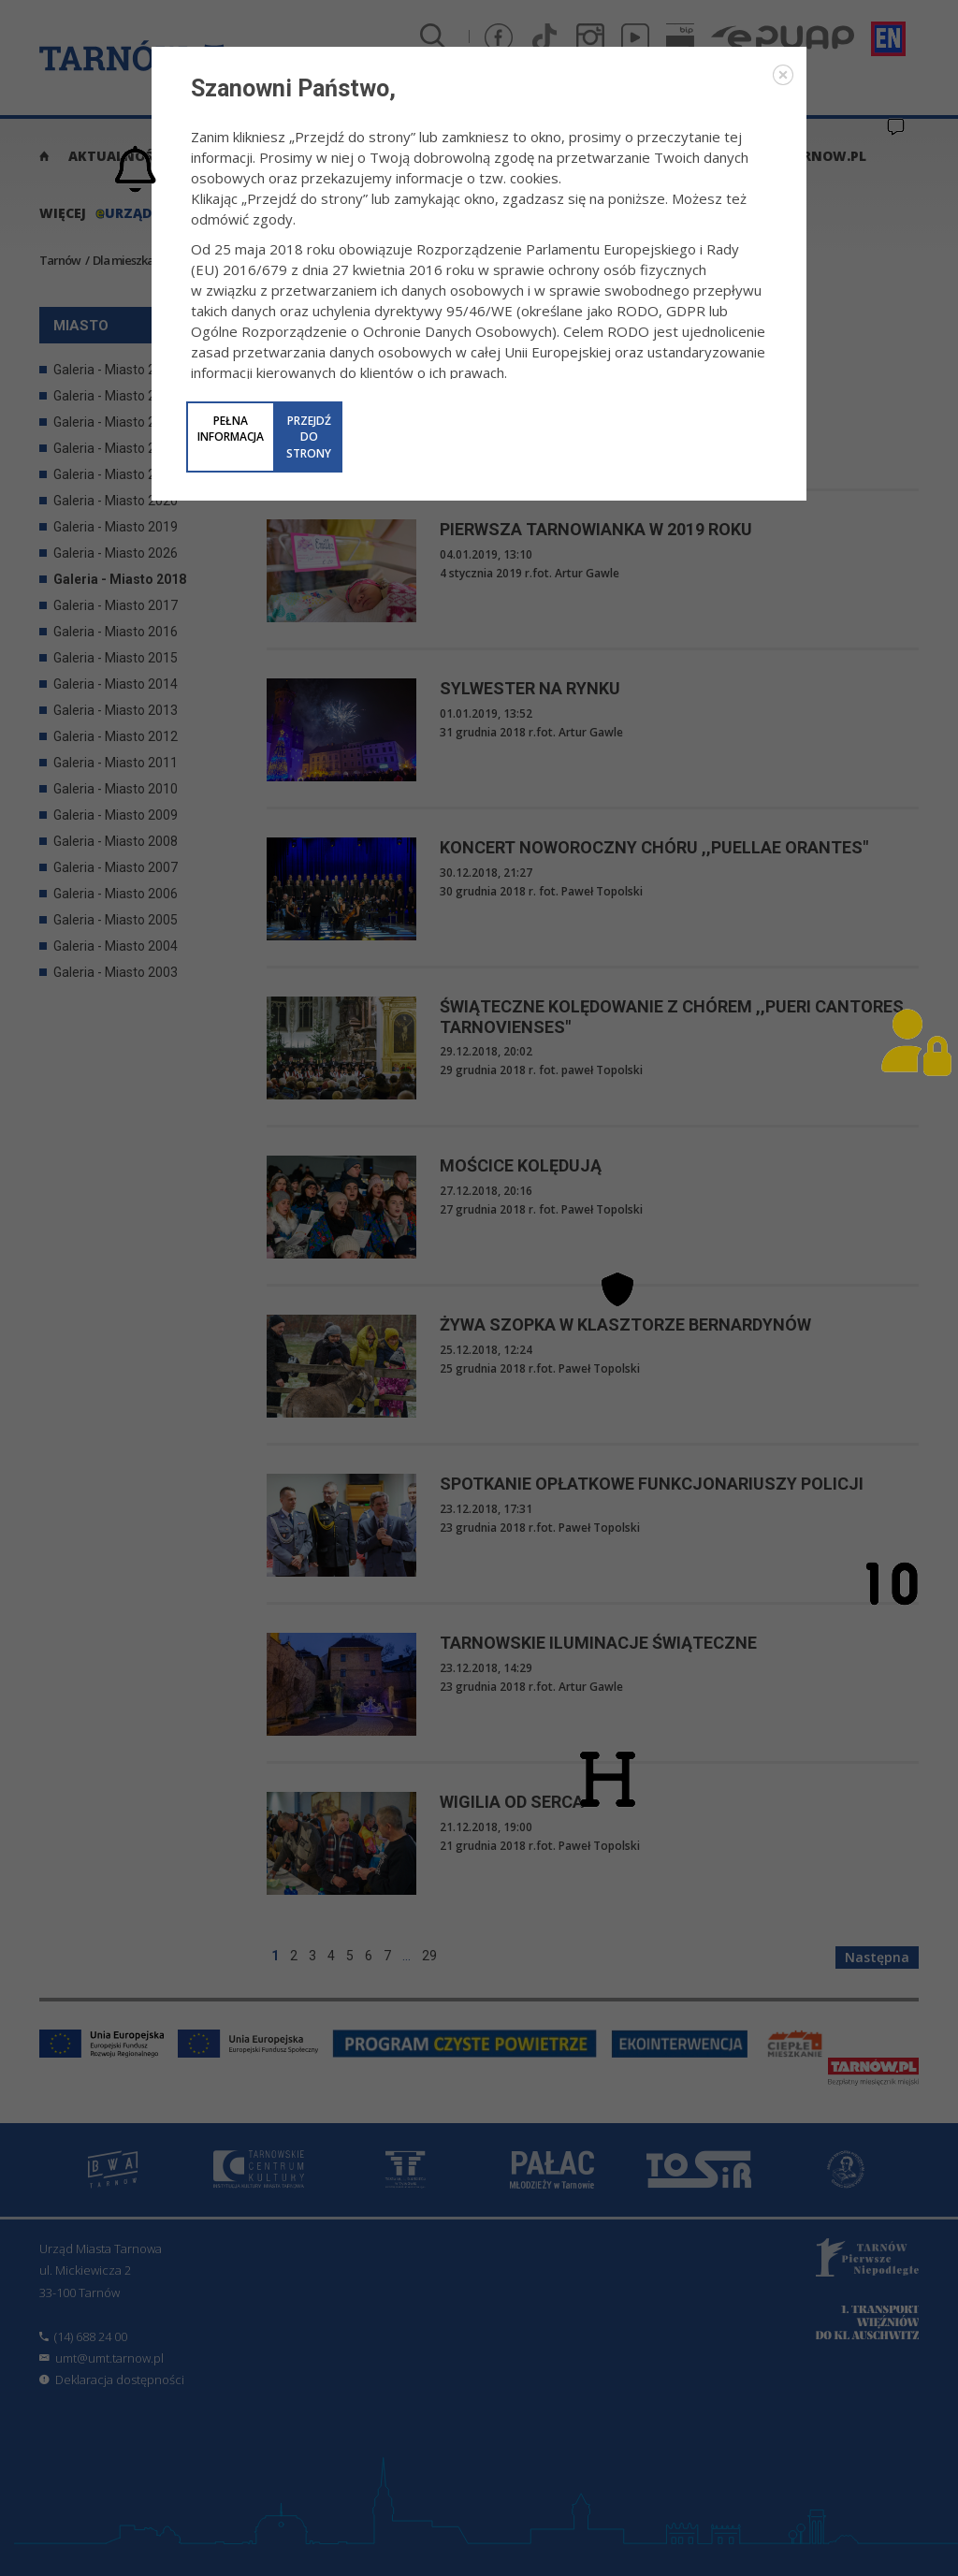 The height and width of the screenshot is (2576, 958). Describe the element at coordinates (895, 125) in the screenshot. I see `open chat or messaging` at that location.